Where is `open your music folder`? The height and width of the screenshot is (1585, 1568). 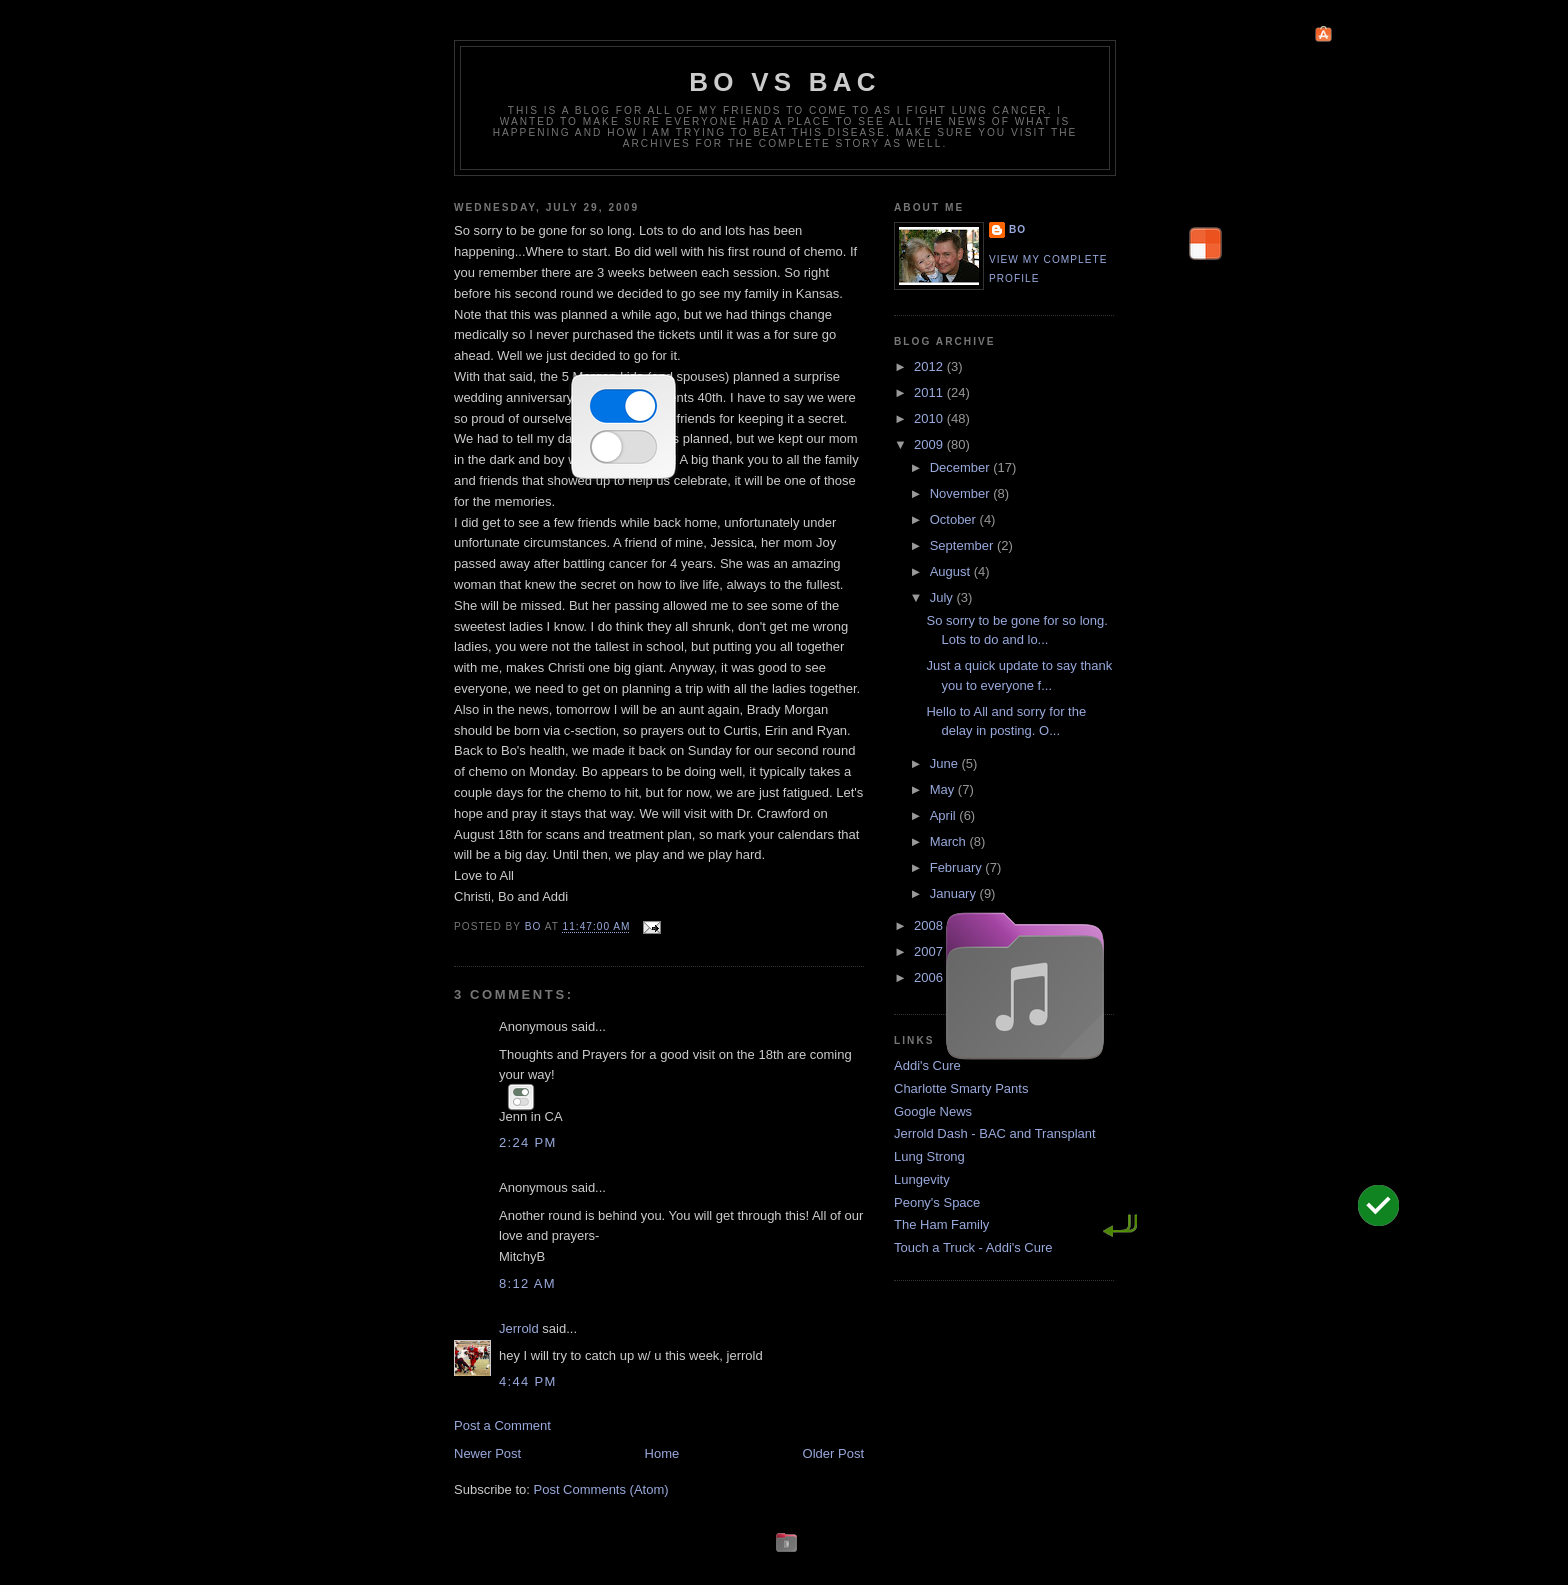 open your music folder is located at coordinates (1025, 986).